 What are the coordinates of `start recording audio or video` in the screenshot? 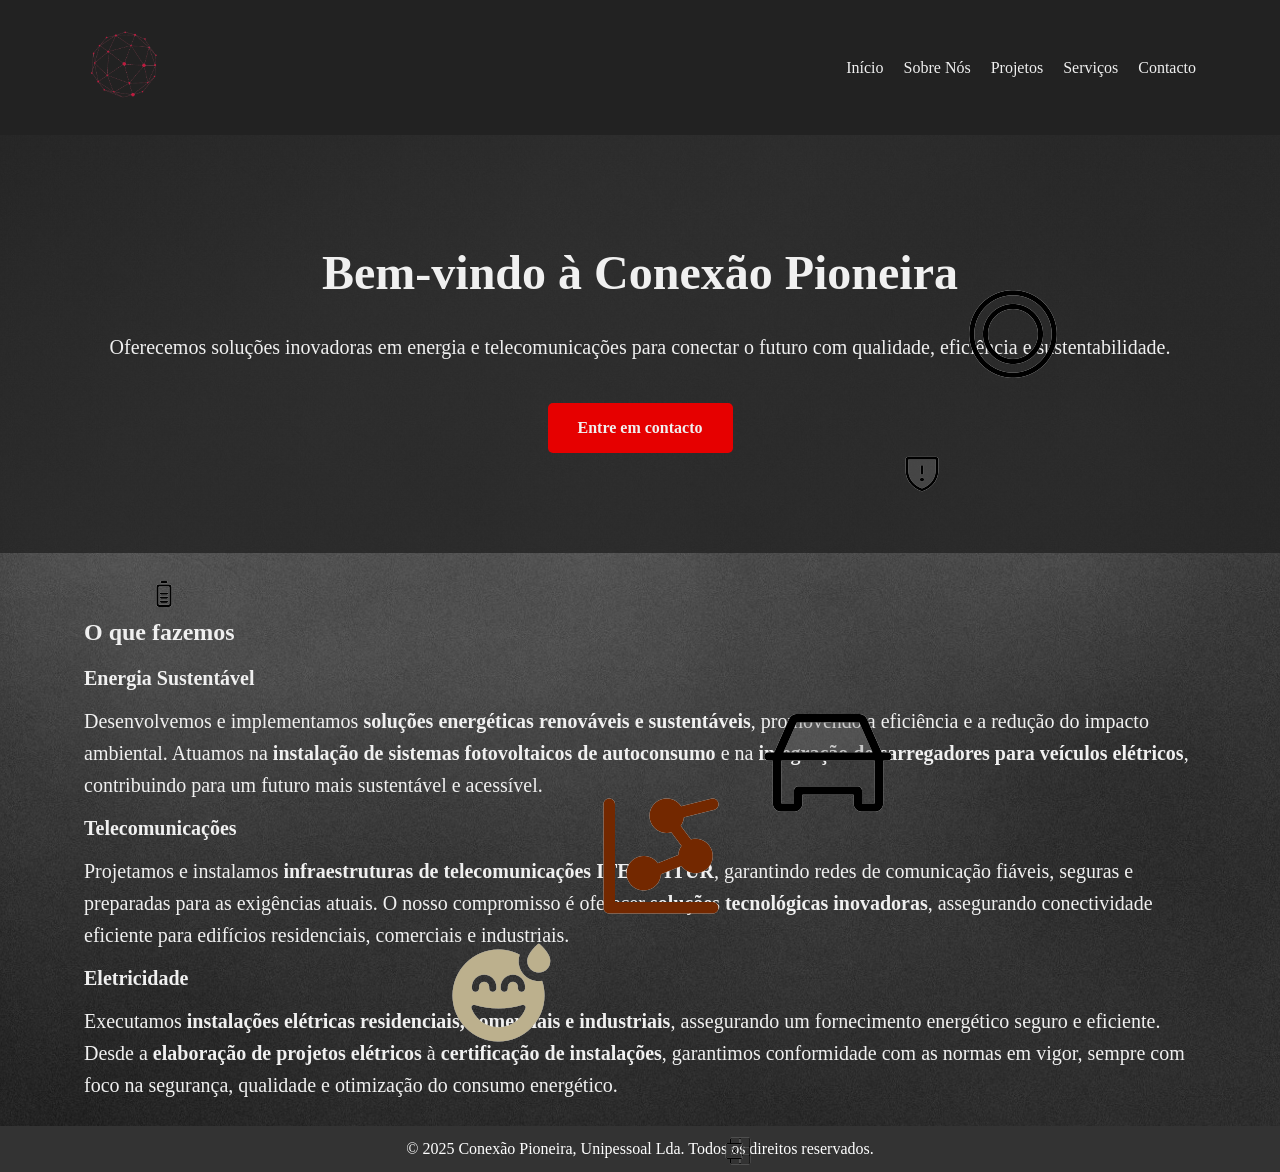 It's located at (1013, 334).